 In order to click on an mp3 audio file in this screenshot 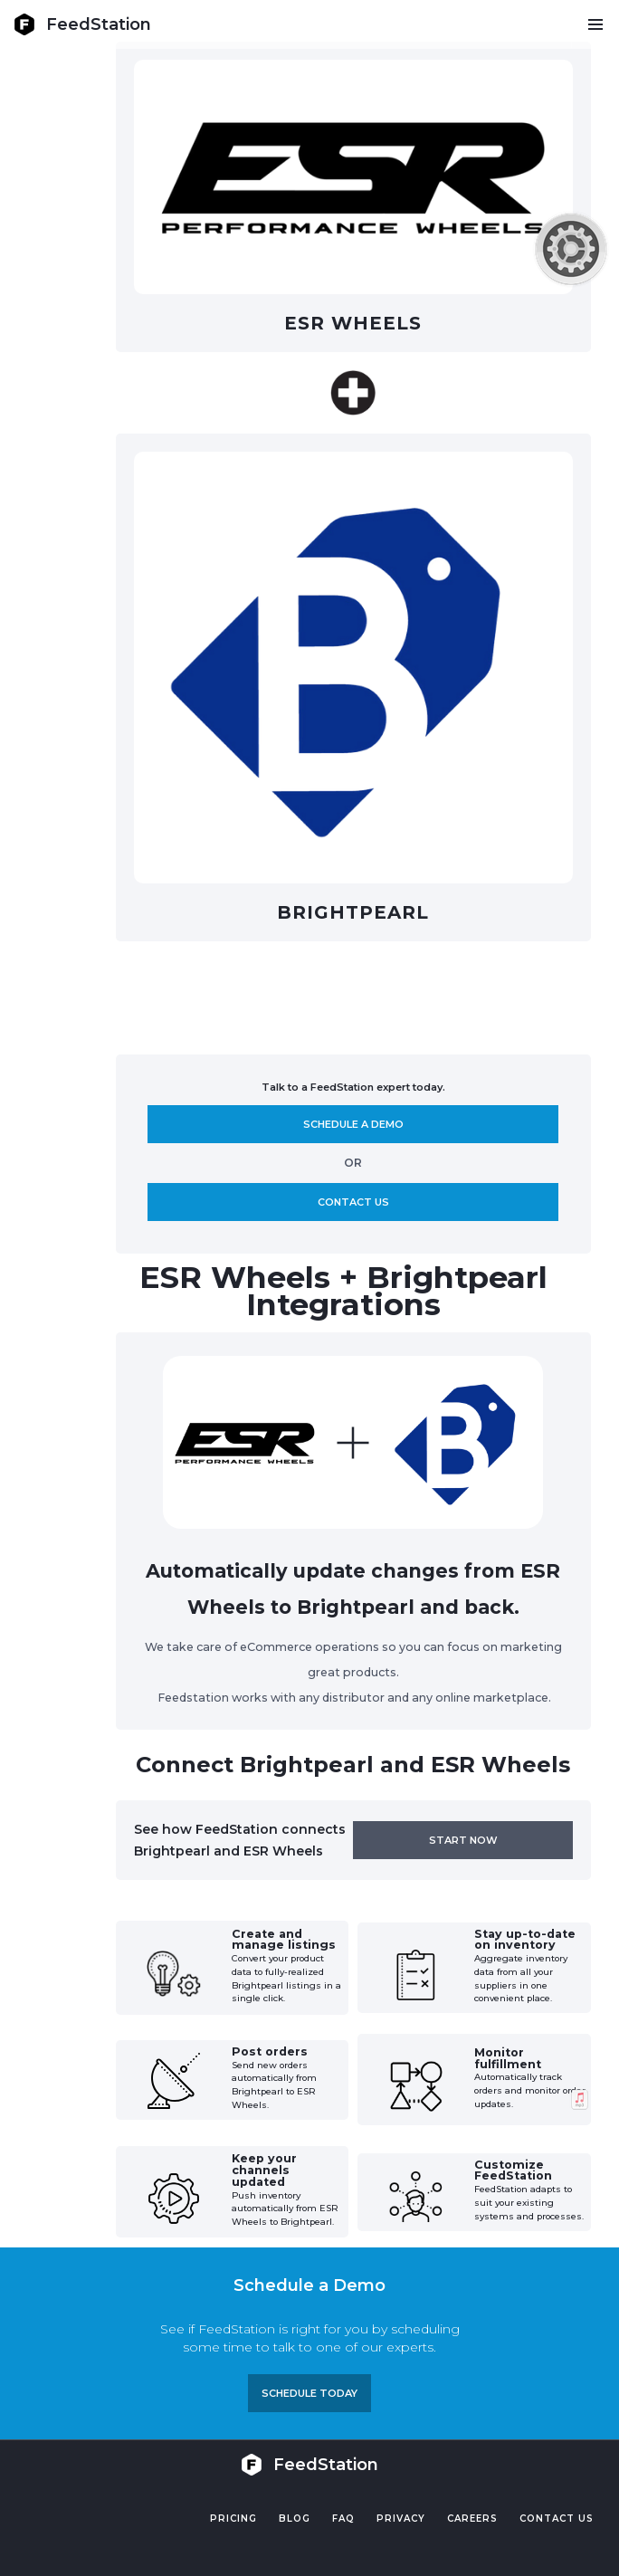, I will do `click(579, 2099)`.